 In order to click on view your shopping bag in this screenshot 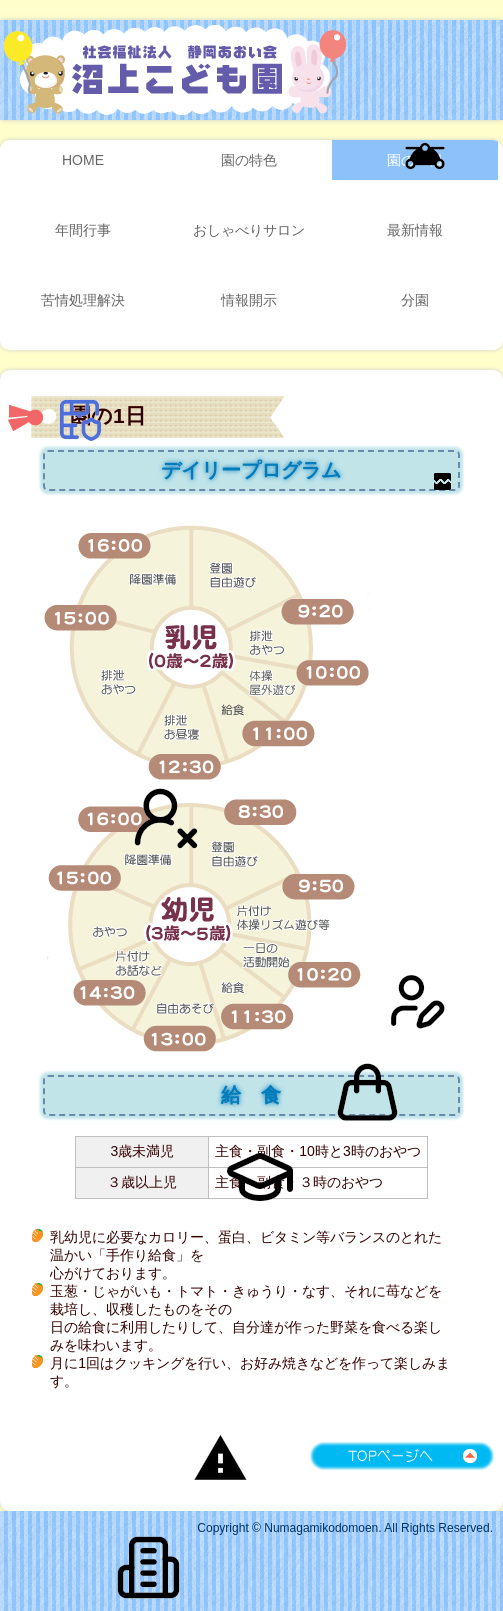, I will do `click(367, 1093)`.